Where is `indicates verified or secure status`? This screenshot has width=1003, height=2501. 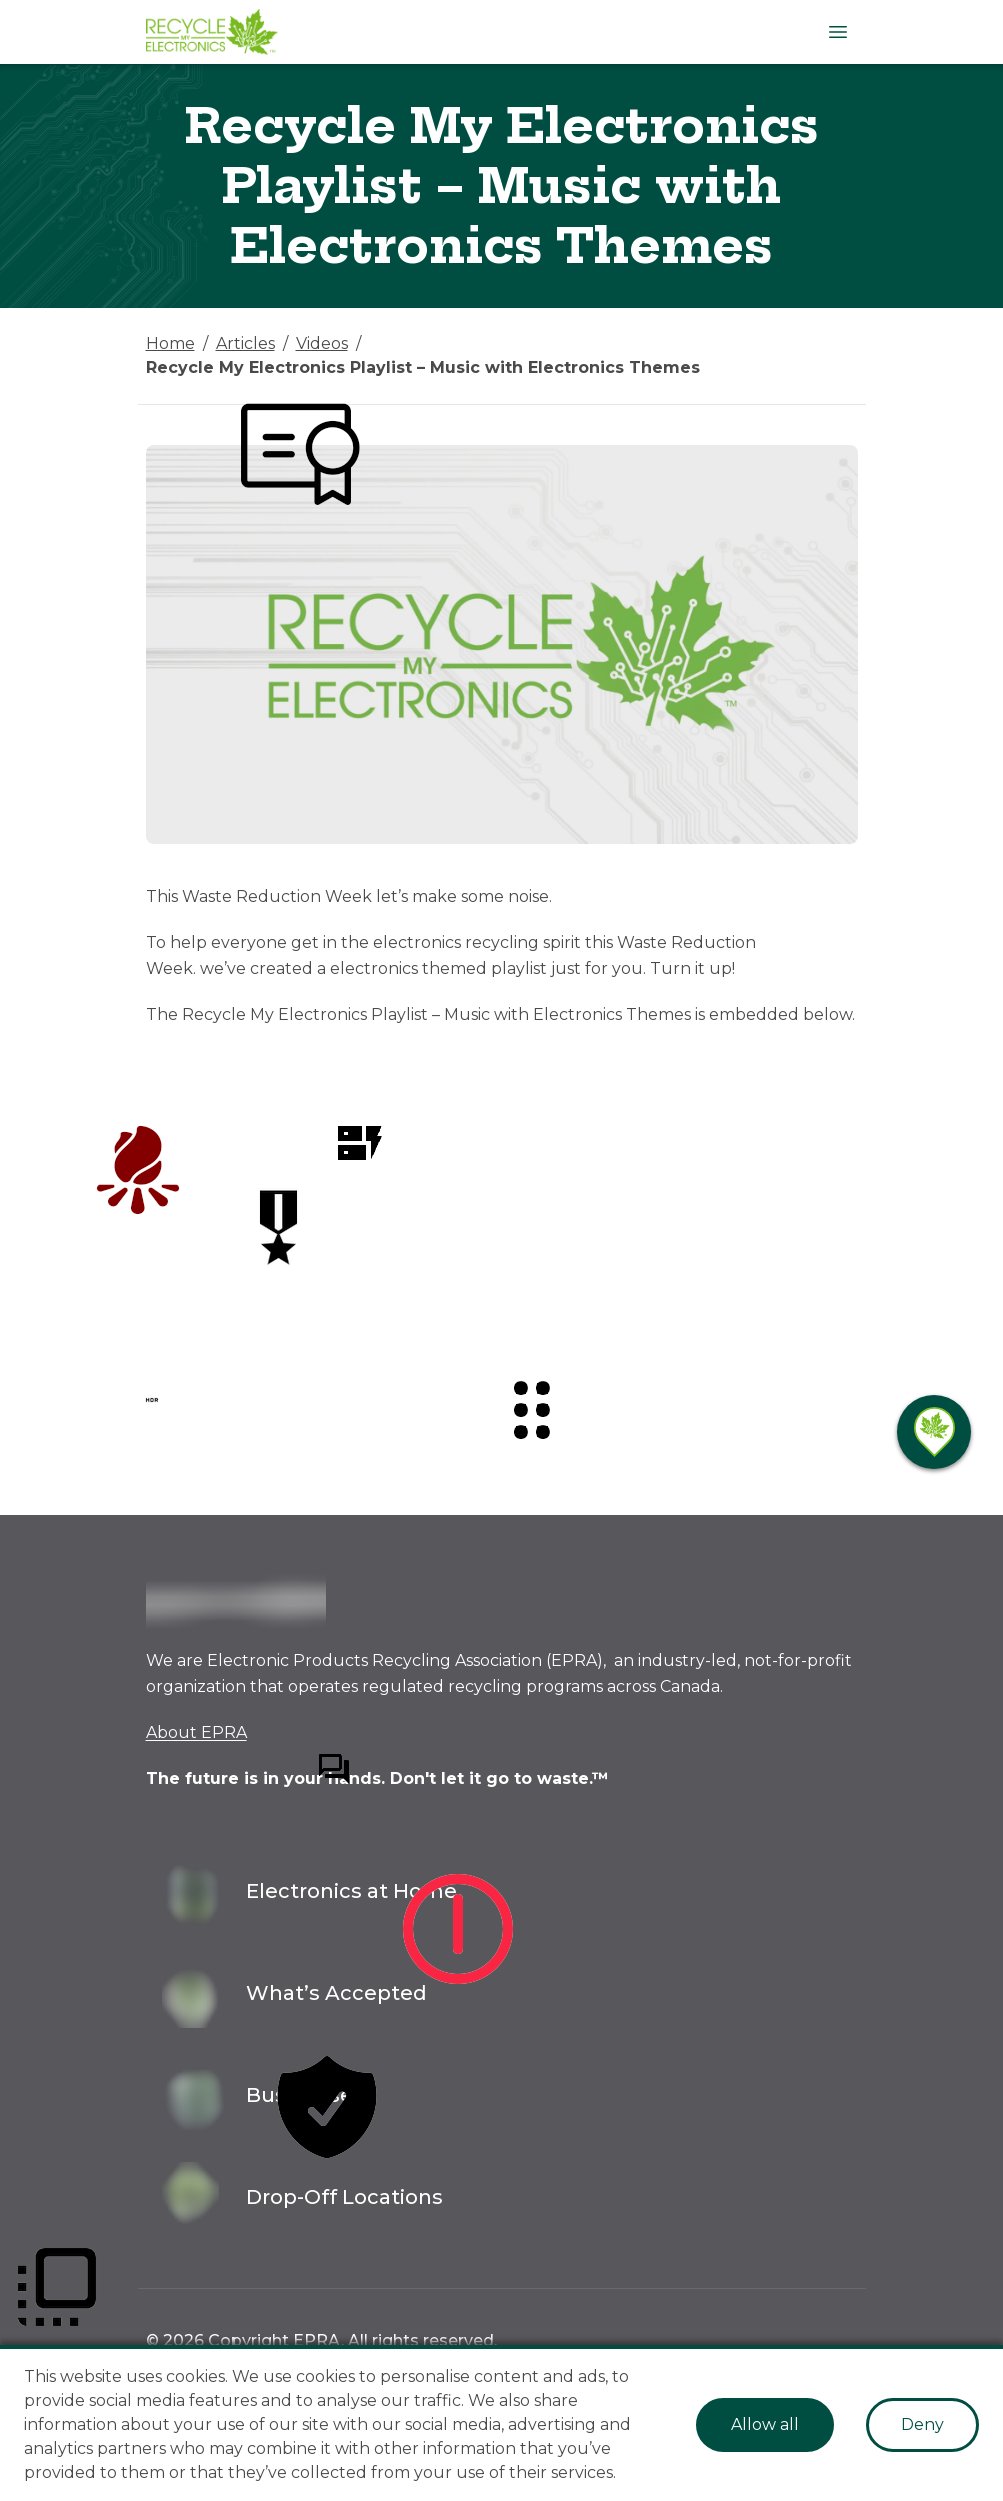 indicates verified or secure status is located at coordinates (327, 2107).